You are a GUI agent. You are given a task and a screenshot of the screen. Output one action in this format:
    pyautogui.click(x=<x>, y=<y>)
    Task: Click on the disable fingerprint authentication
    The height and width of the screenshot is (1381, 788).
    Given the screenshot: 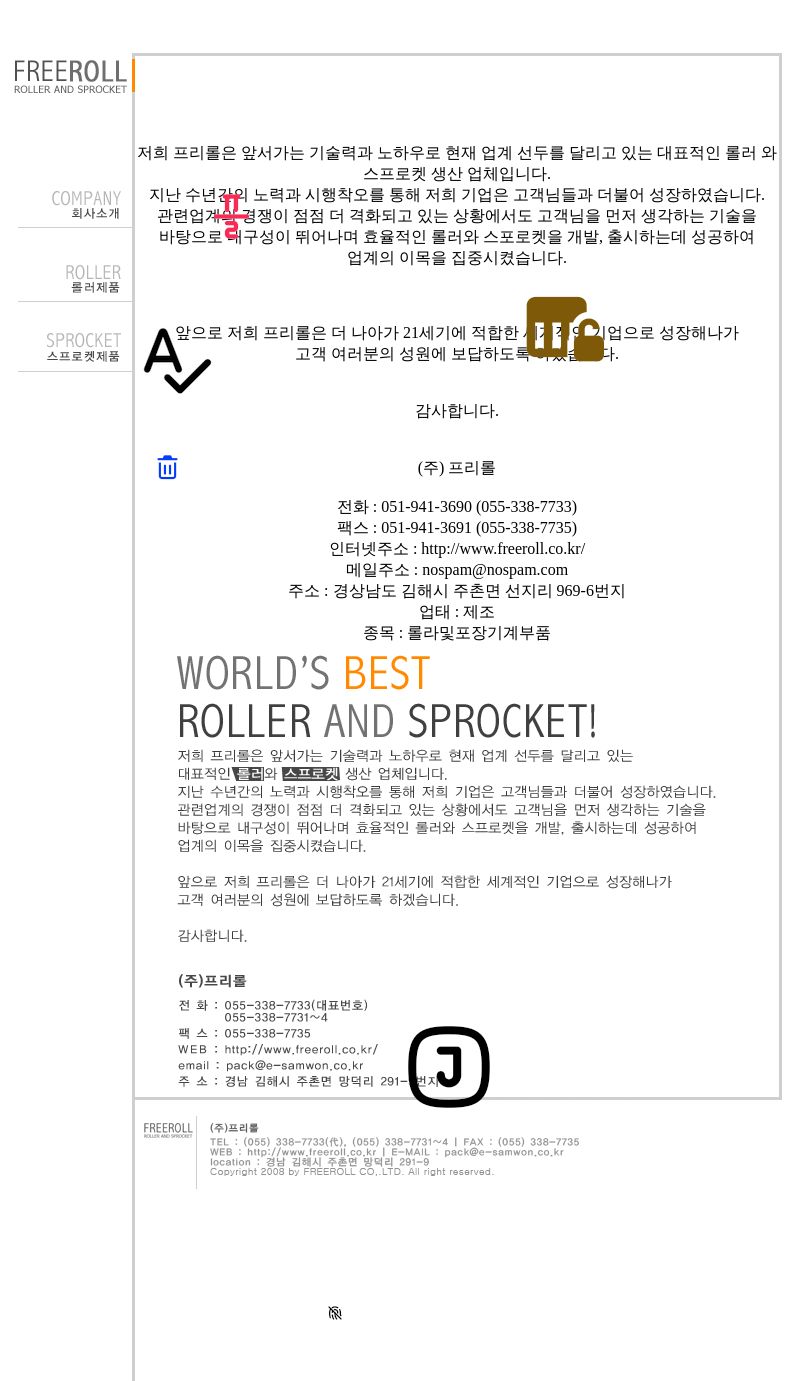 What is the action you would take?
    pyautogui.click(x=335, y=1313)
    